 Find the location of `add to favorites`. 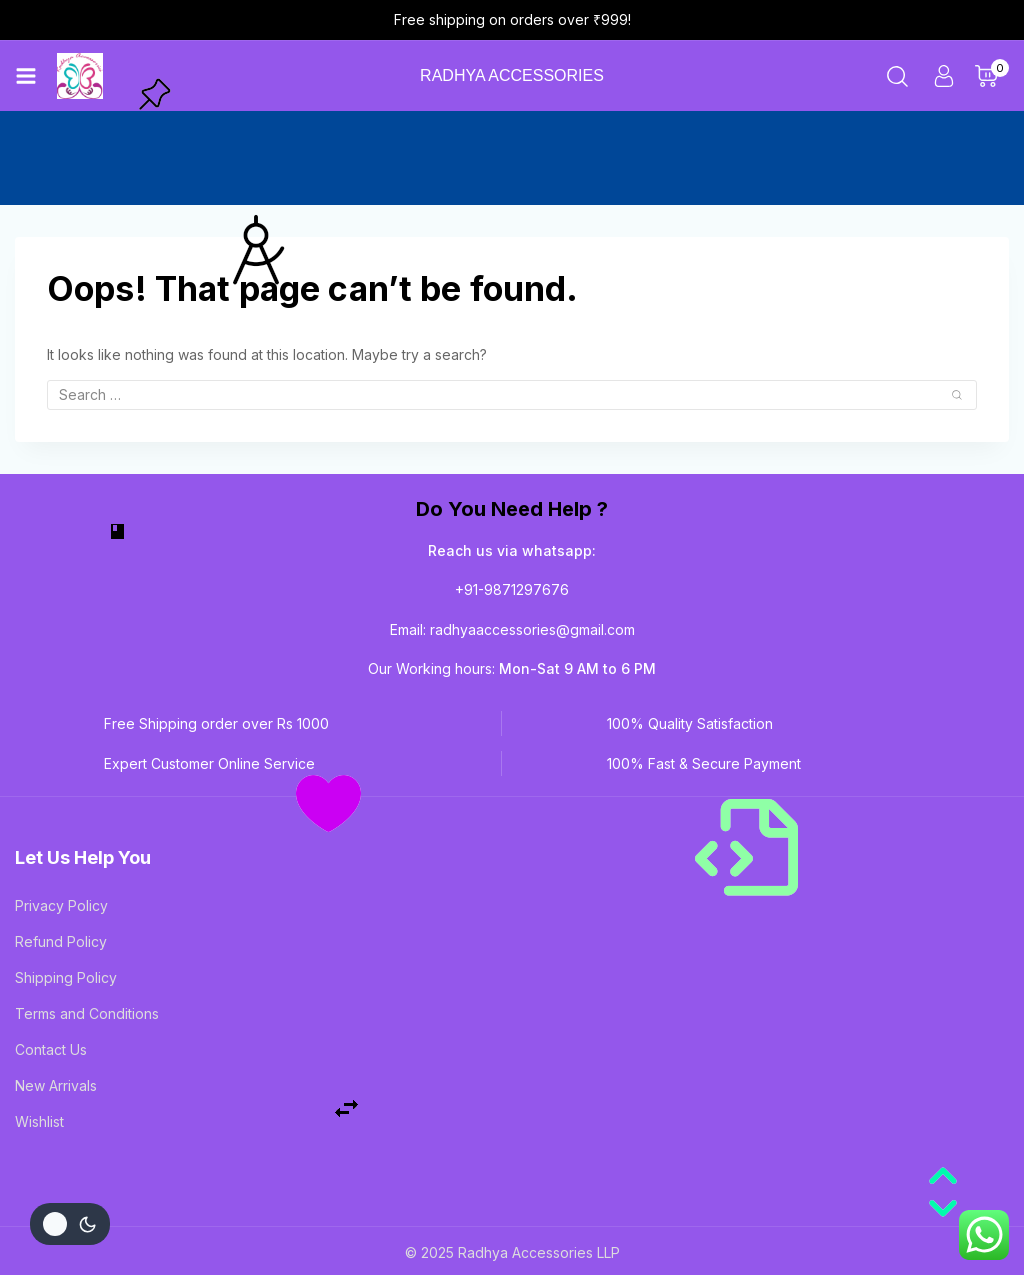

add to favorites is located at coordinates (328, 803).